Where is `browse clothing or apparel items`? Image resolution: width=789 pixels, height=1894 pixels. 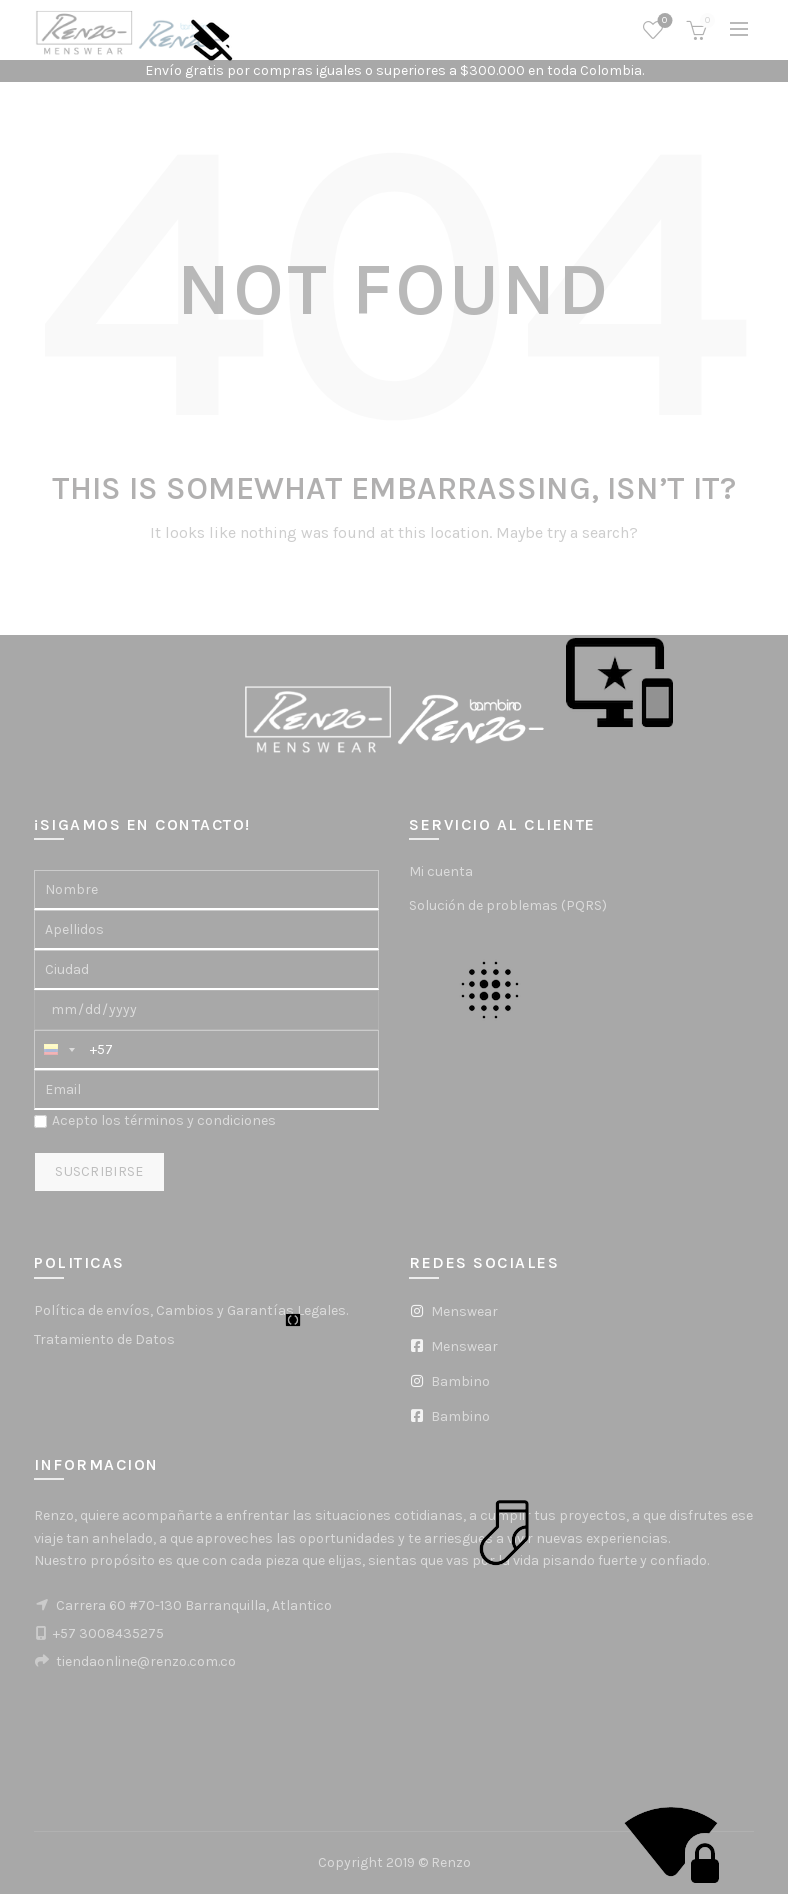 browse clothing or apparel items is located at coordinates (506, 1531).